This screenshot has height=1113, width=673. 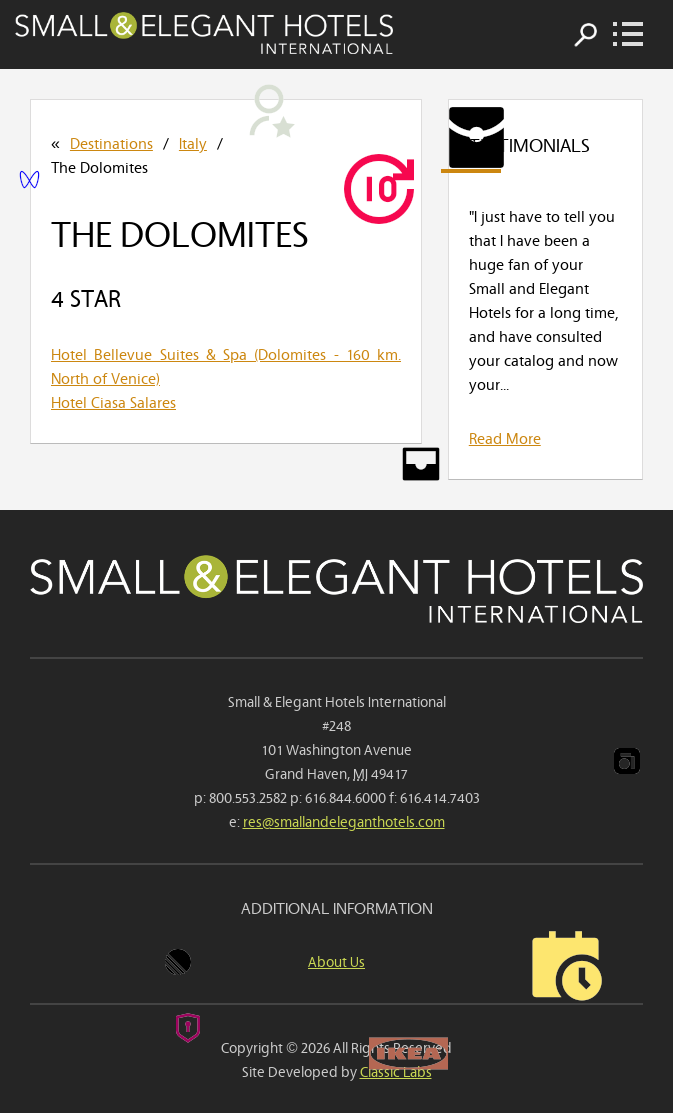 I want to click on IKEA brand logo, so click(x=408, y=1053).